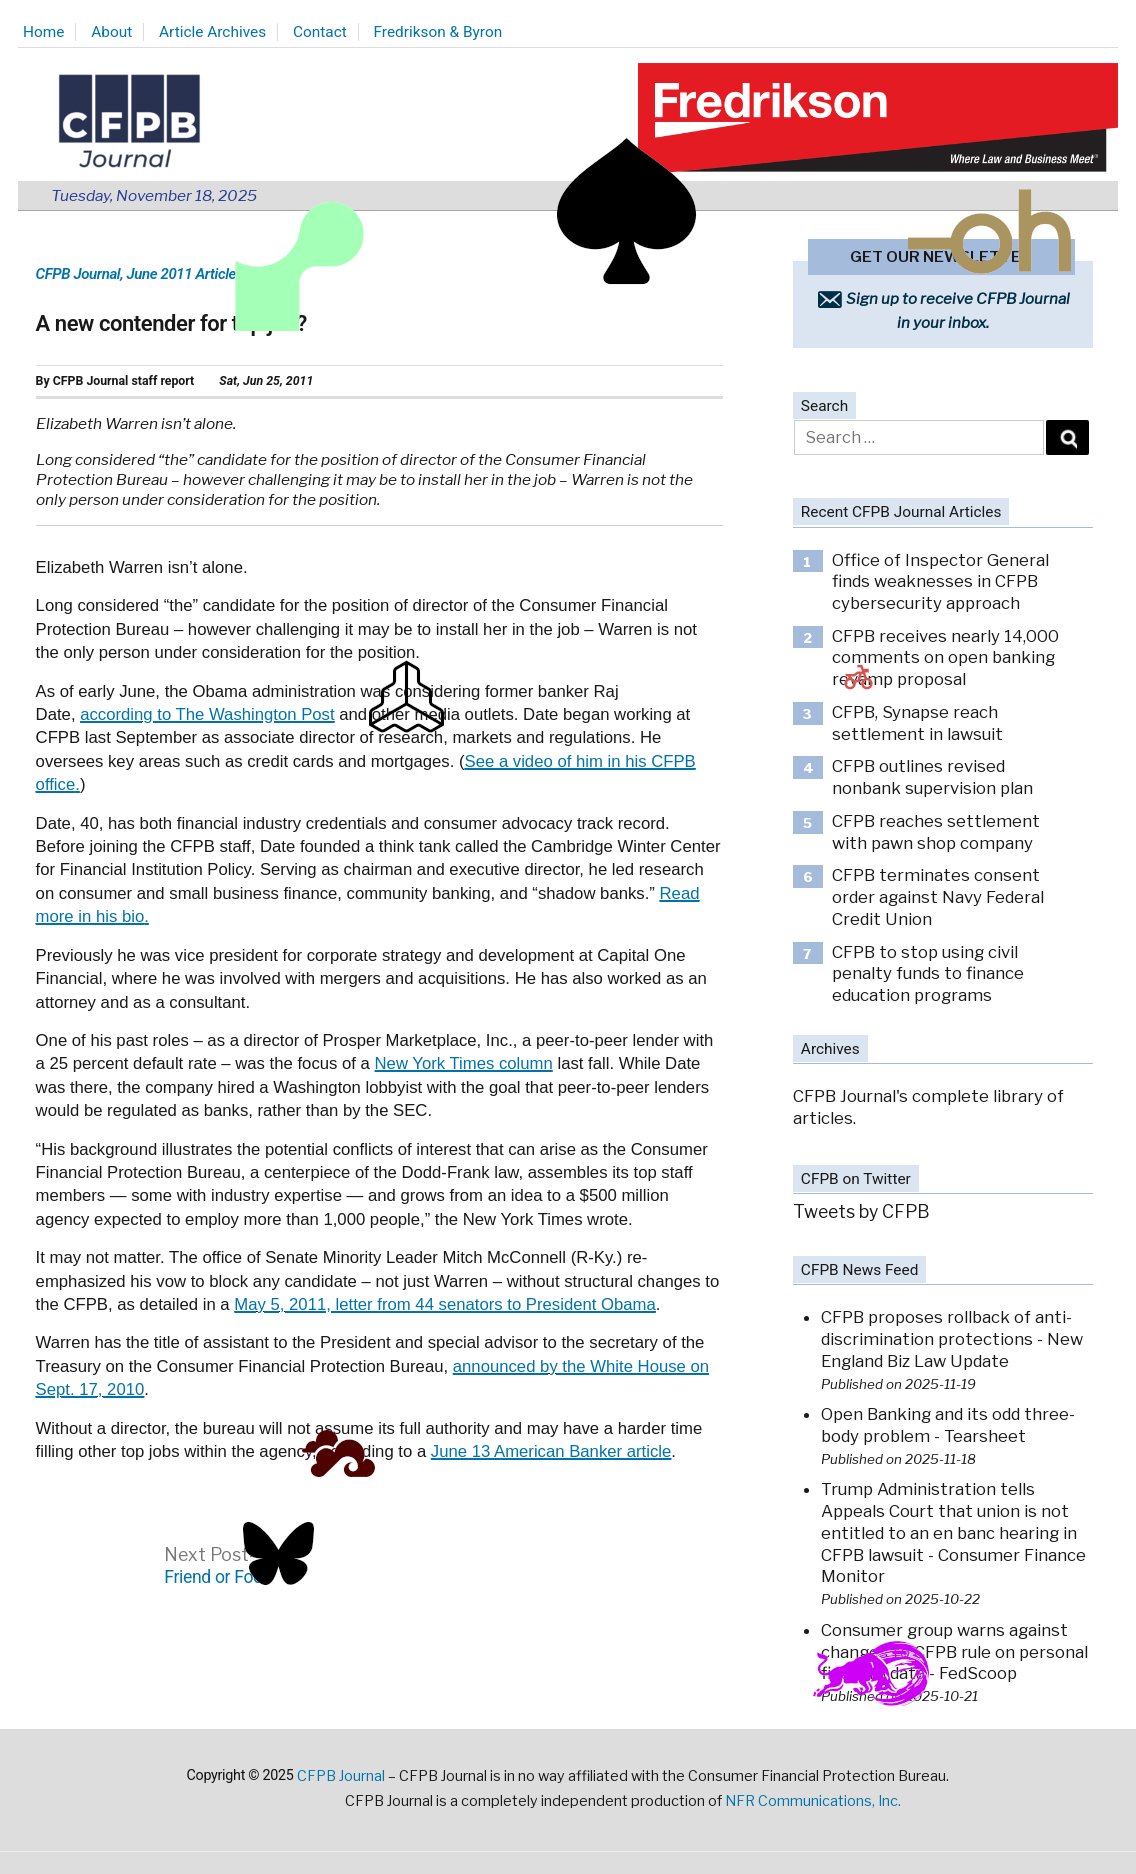  What do you see at coordinates (858, 676) in the screenshot?
I see `select motorcycle as transportation mode` at bounding box center [858, 676].